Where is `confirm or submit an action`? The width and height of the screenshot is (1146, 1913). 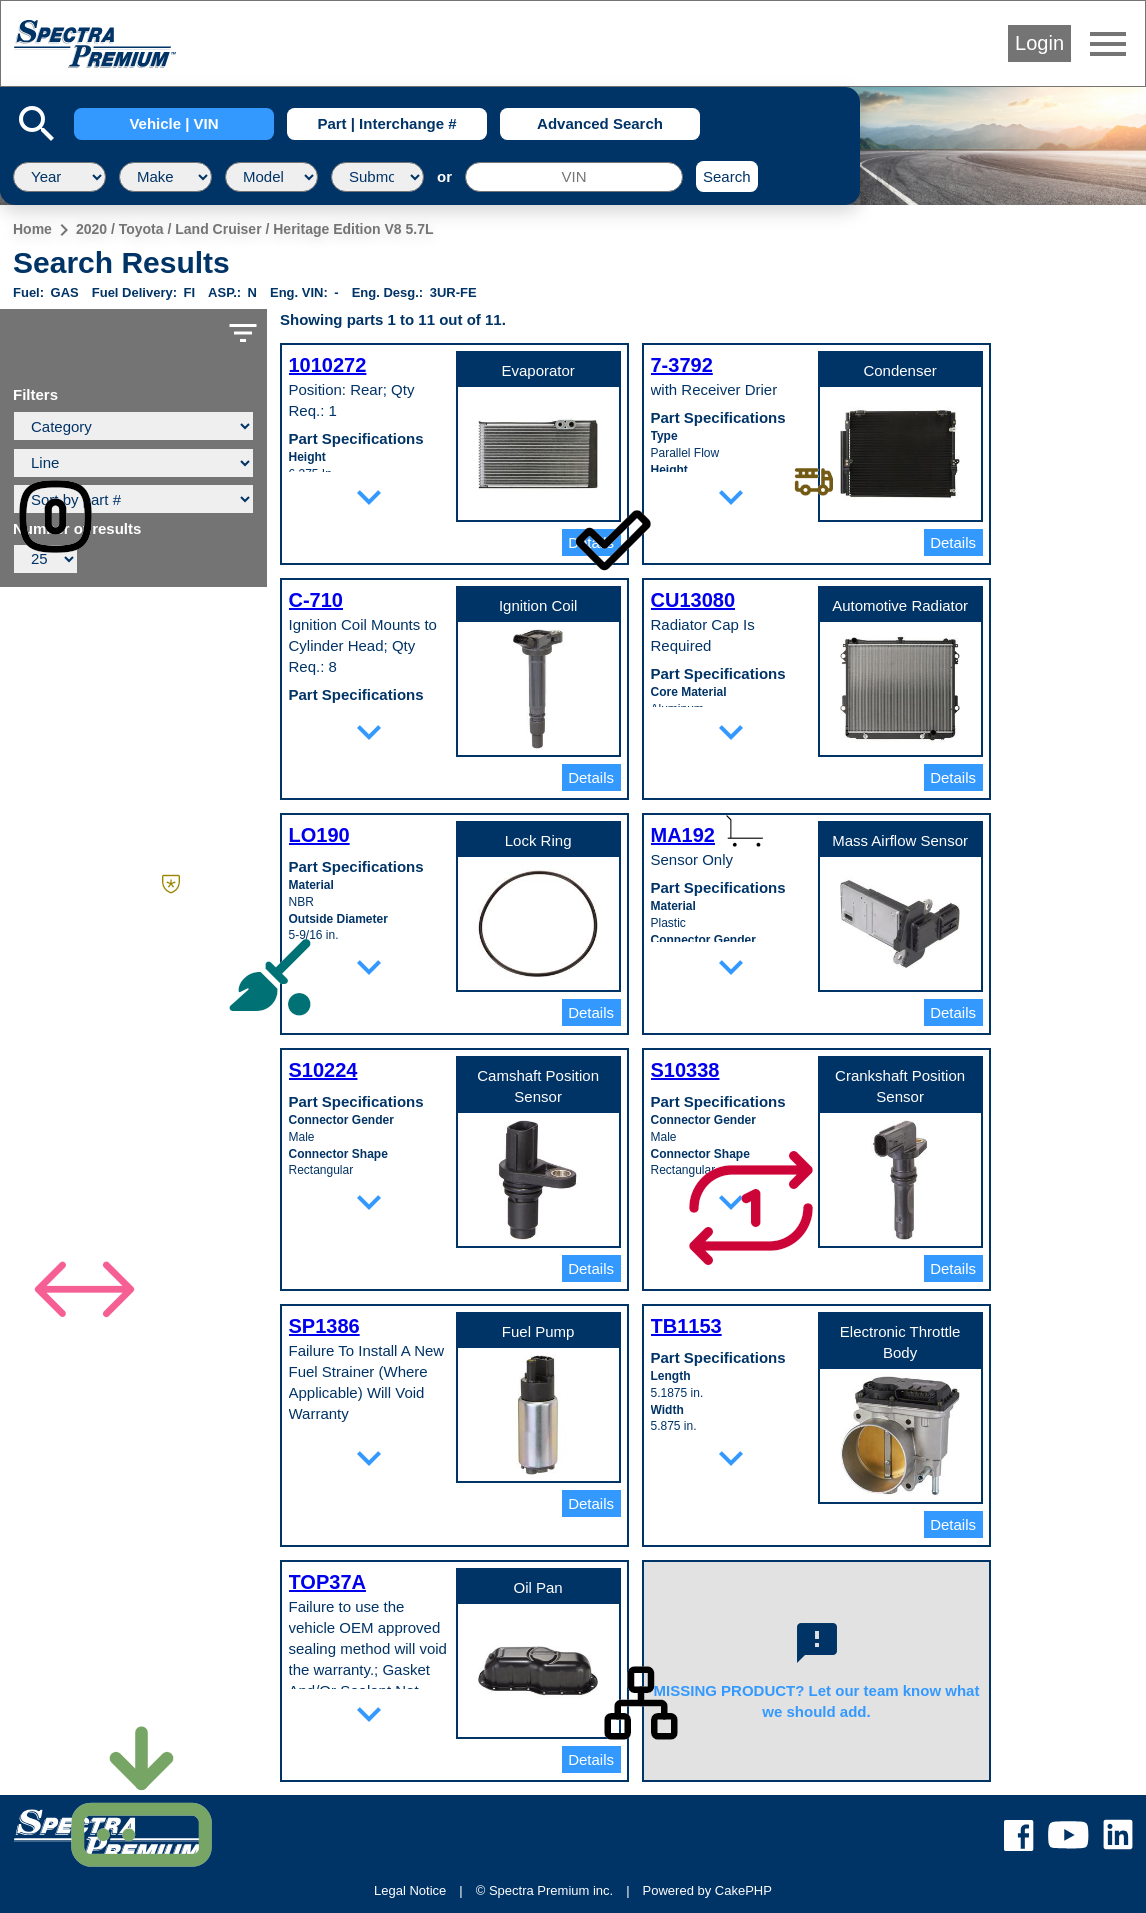
confirm or submit an action is located at coordinates (612, 539).